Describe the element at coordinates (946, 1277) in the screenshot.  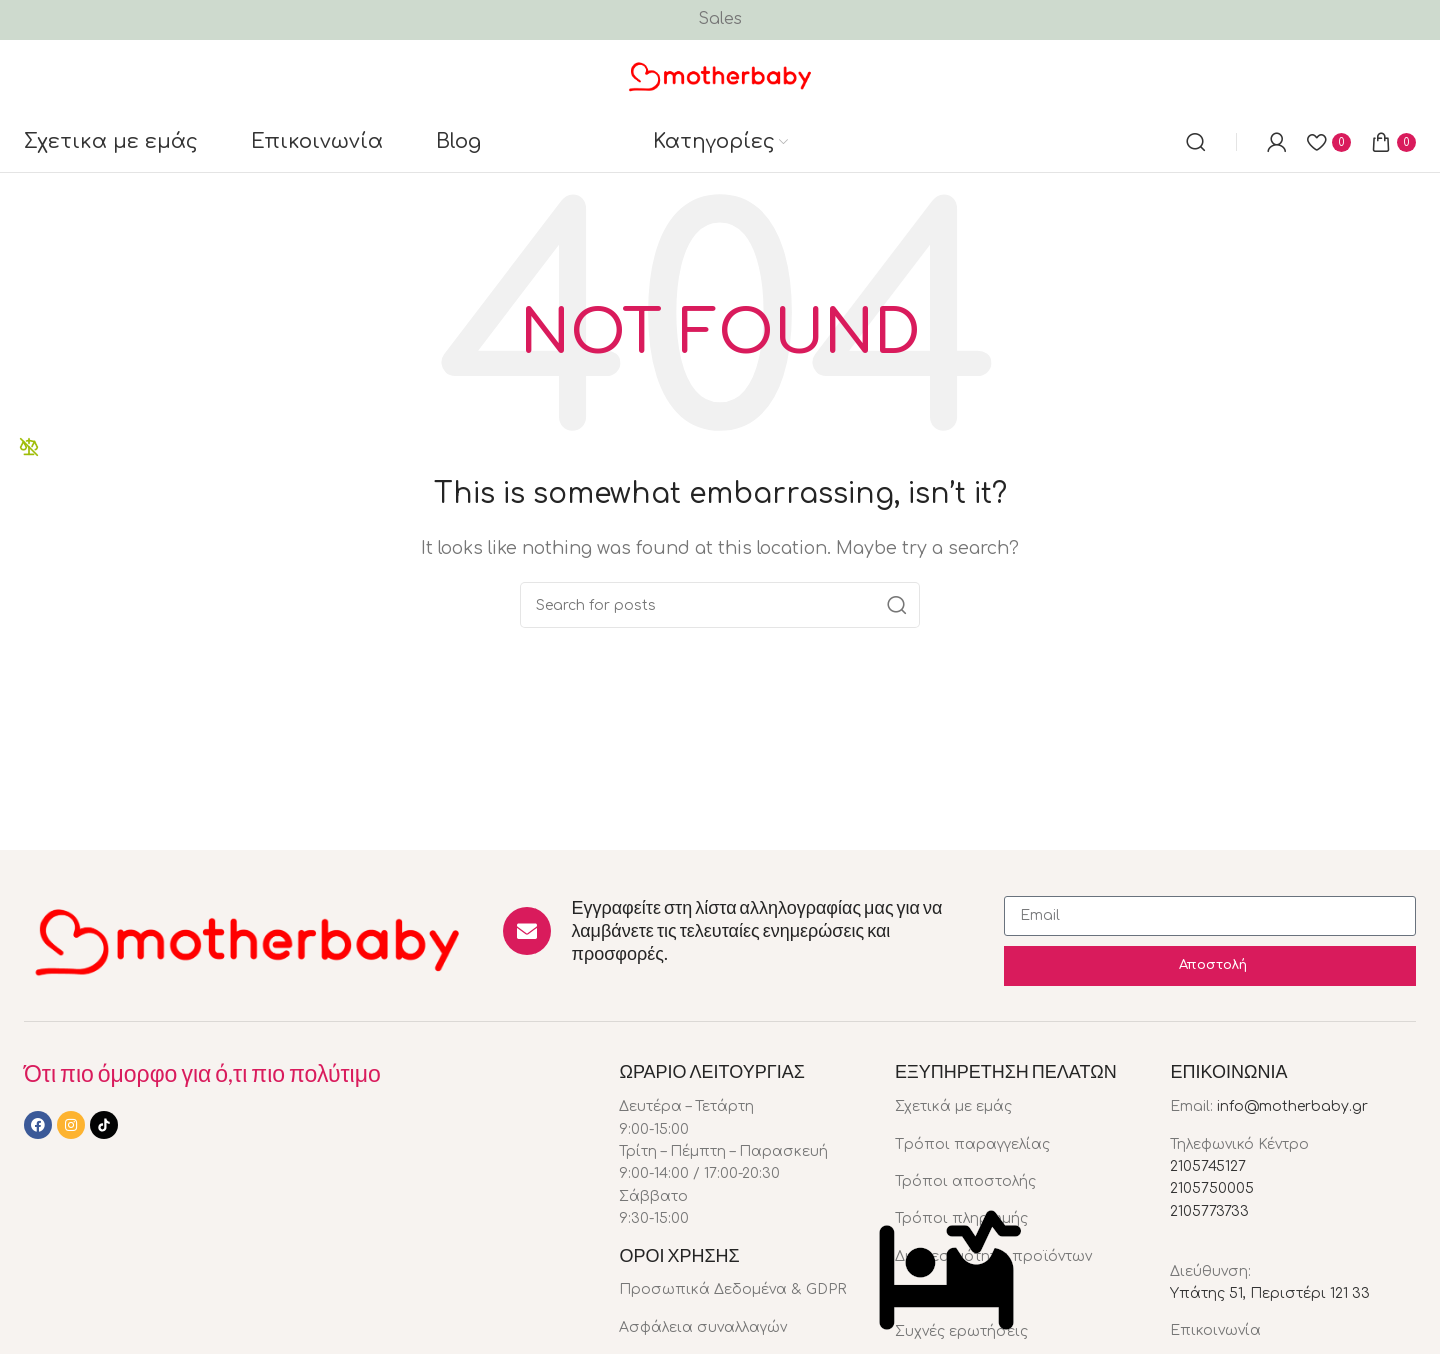
I see `view patient procedures or medical records` at that location.